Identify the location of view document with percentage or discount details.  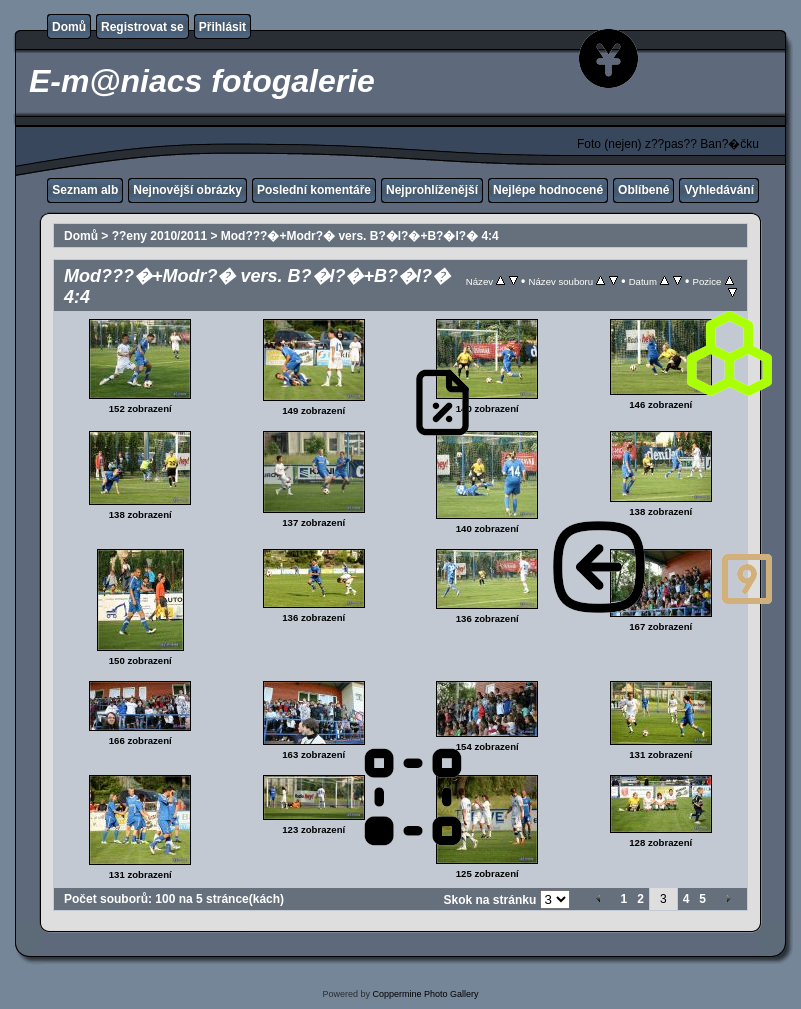
(442, 402).